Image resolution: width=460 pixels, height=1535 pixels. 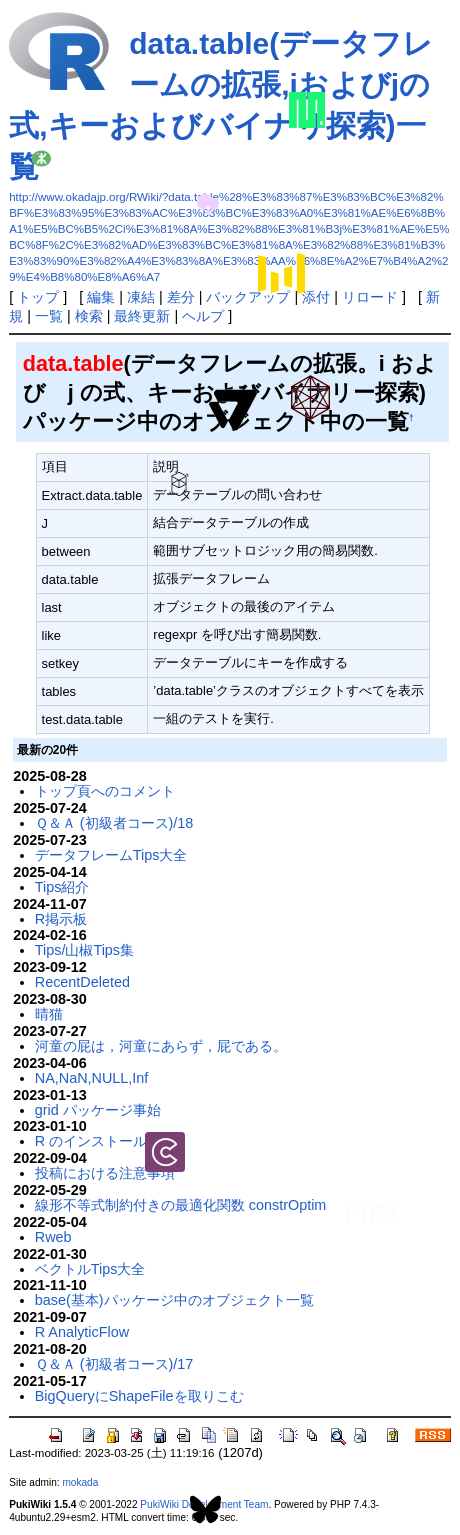 I want to click on fantom blockchain network logo, so click(x=179, y=484).